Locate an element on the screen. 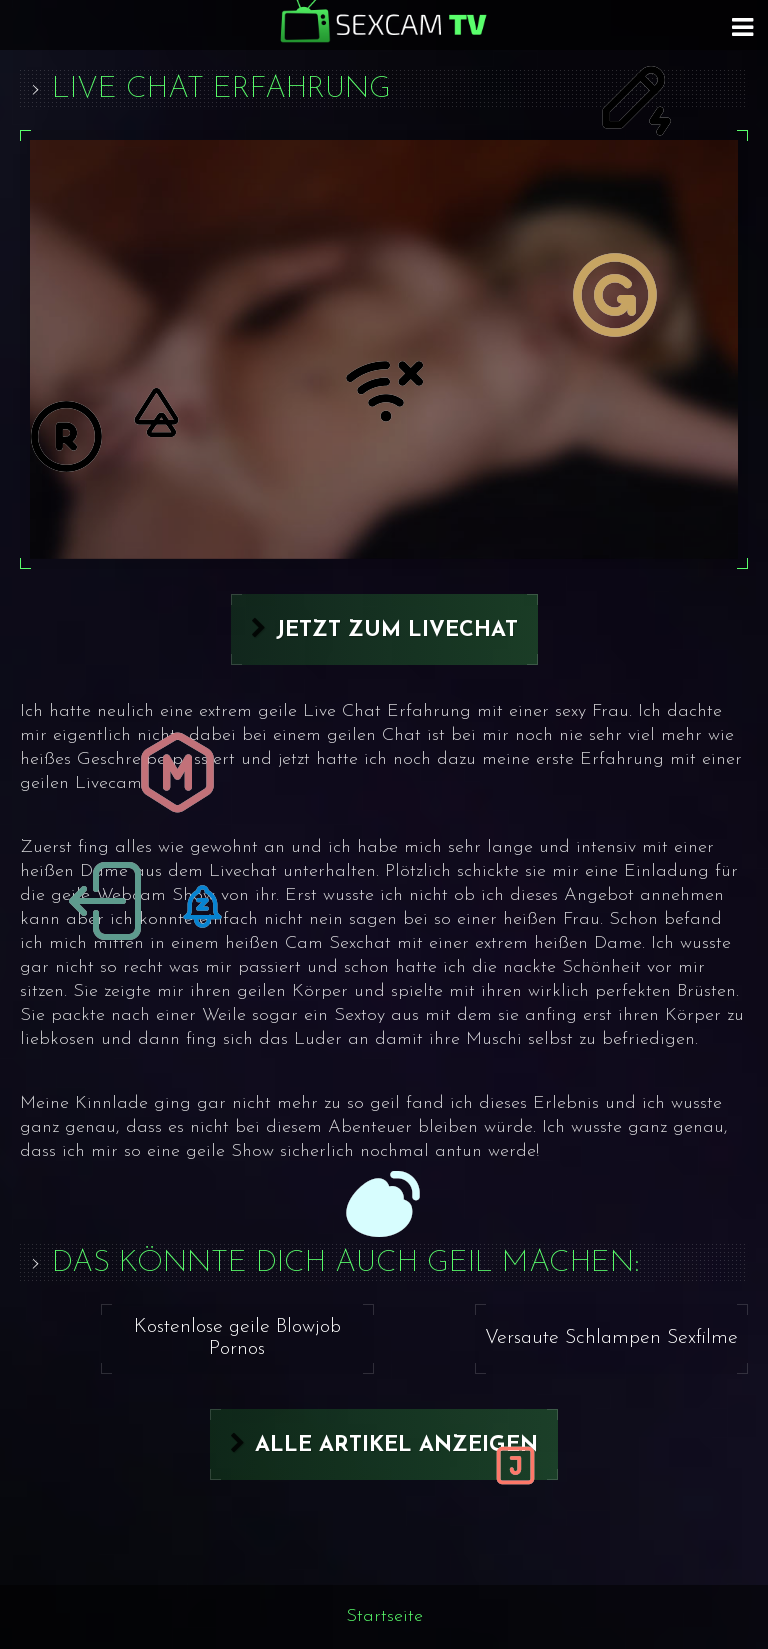 This screenshot has width=768, height=1649. open weibo app is located at coordinates (383, 1204).